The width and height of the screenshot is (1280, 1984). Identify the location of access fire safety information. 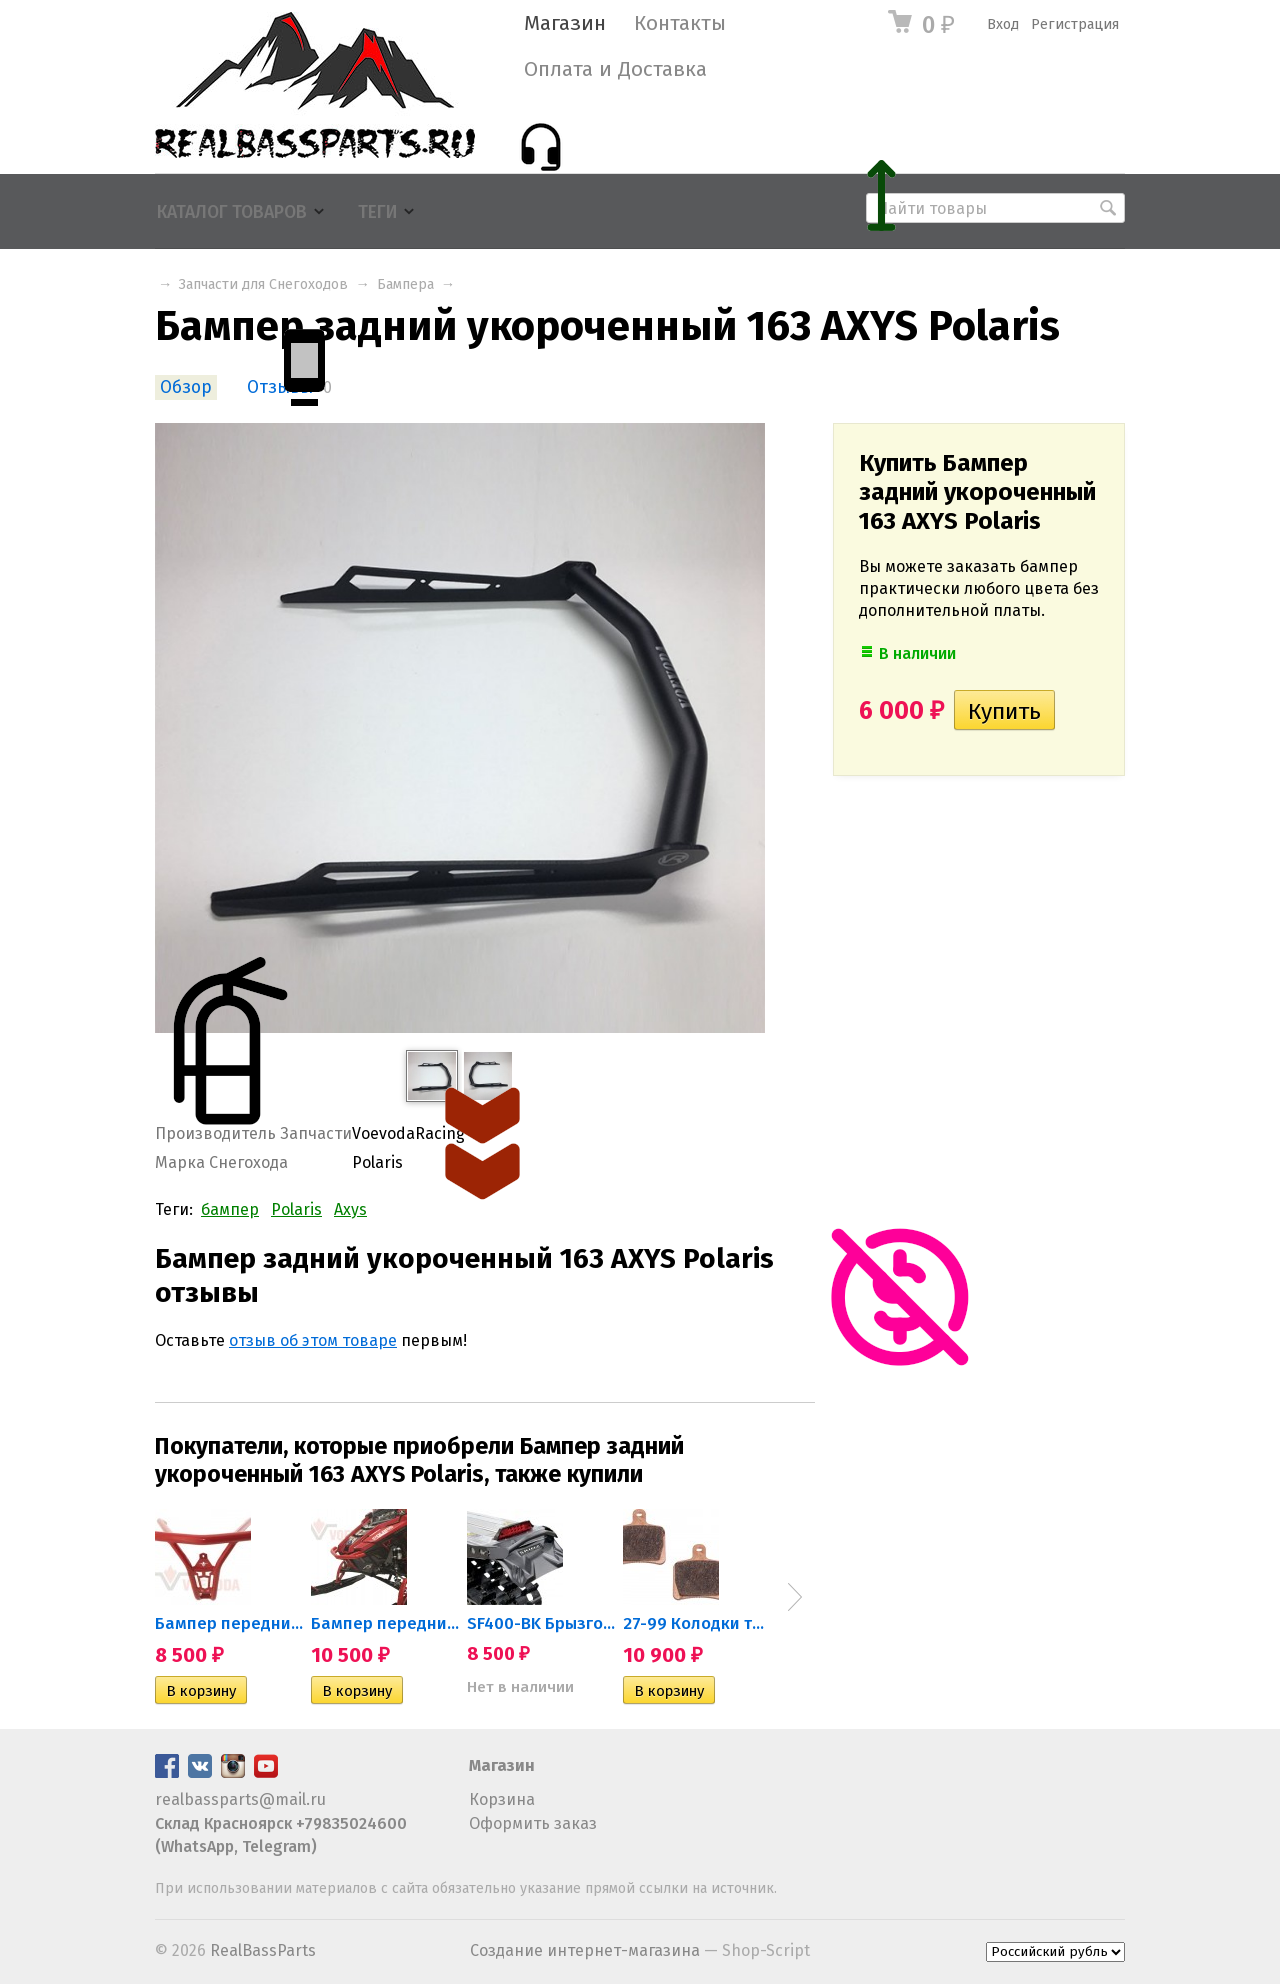
(222, 1043).